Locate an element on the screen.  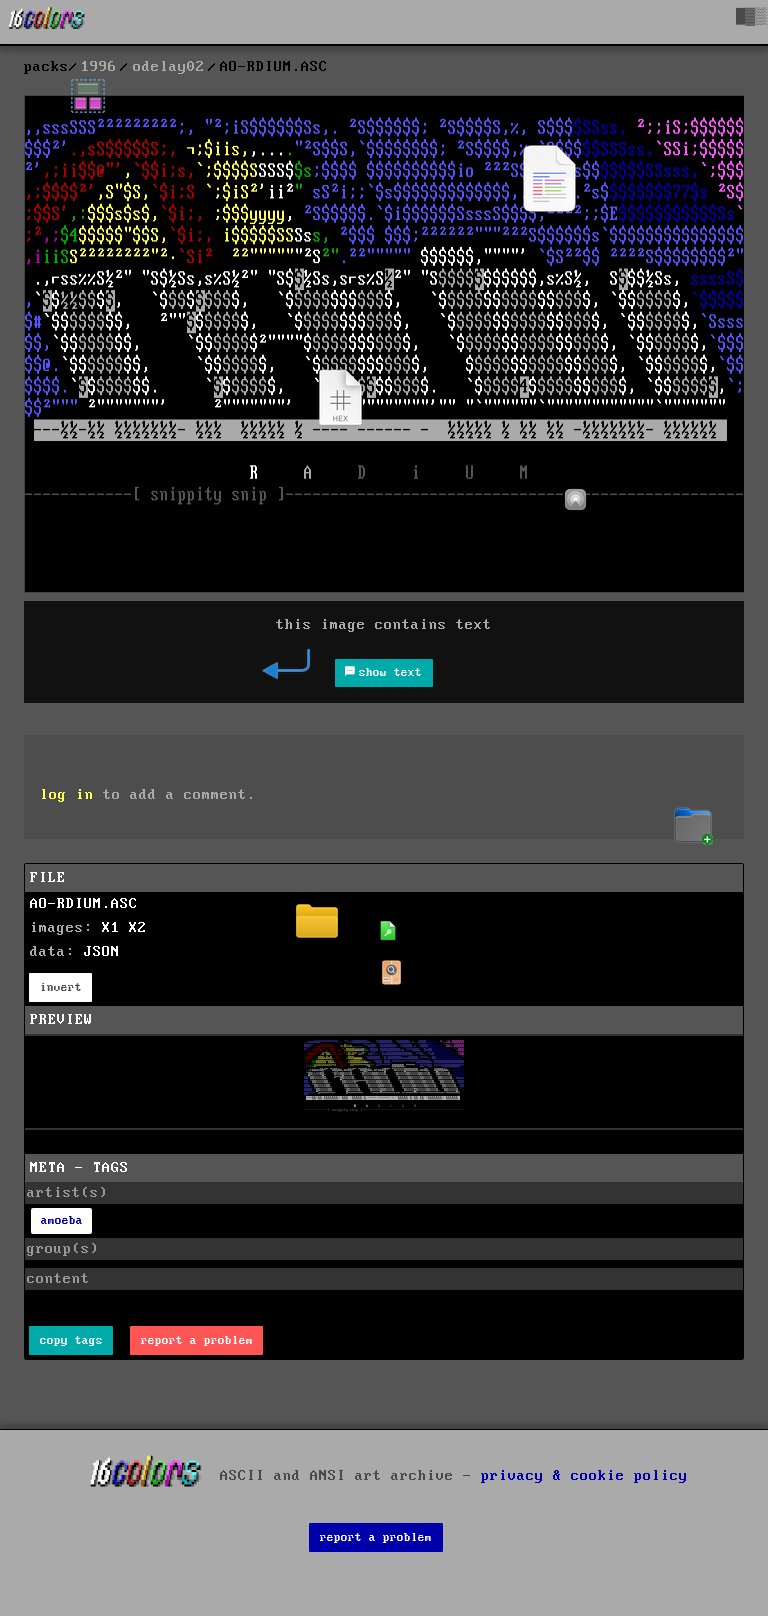
resolving package dependencies is located at coordinates (391, 972).